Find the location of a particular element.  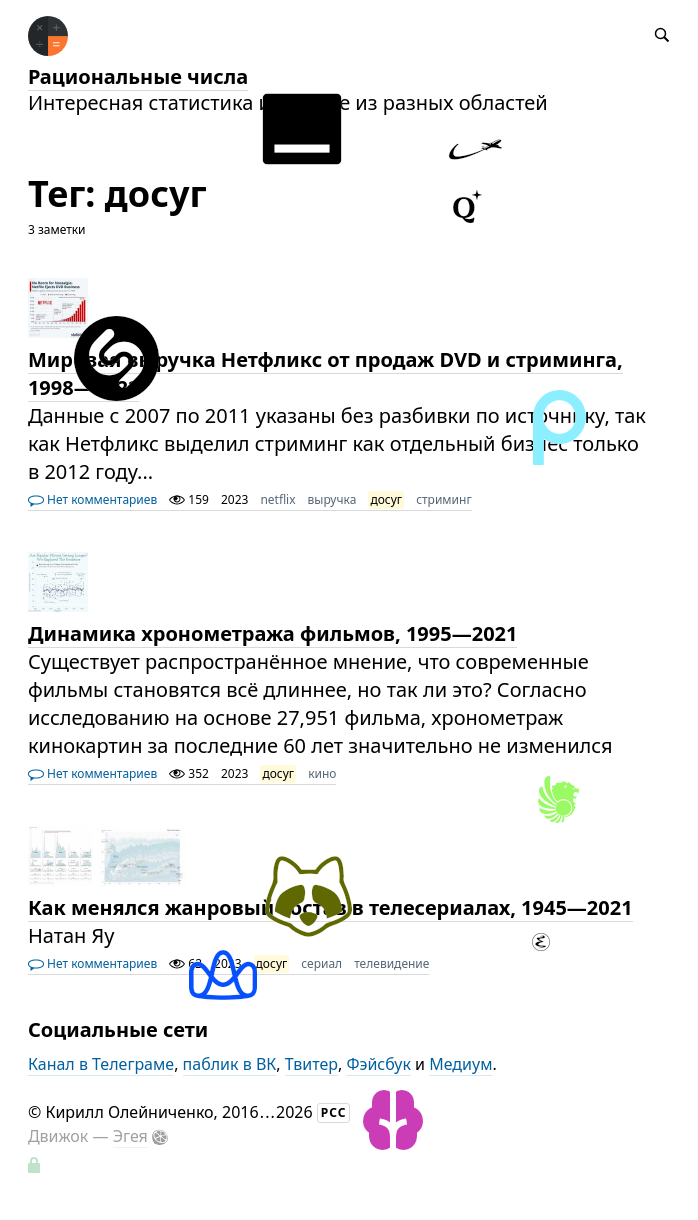

switch to bottom panel layout is located at coordinates (302, 129).